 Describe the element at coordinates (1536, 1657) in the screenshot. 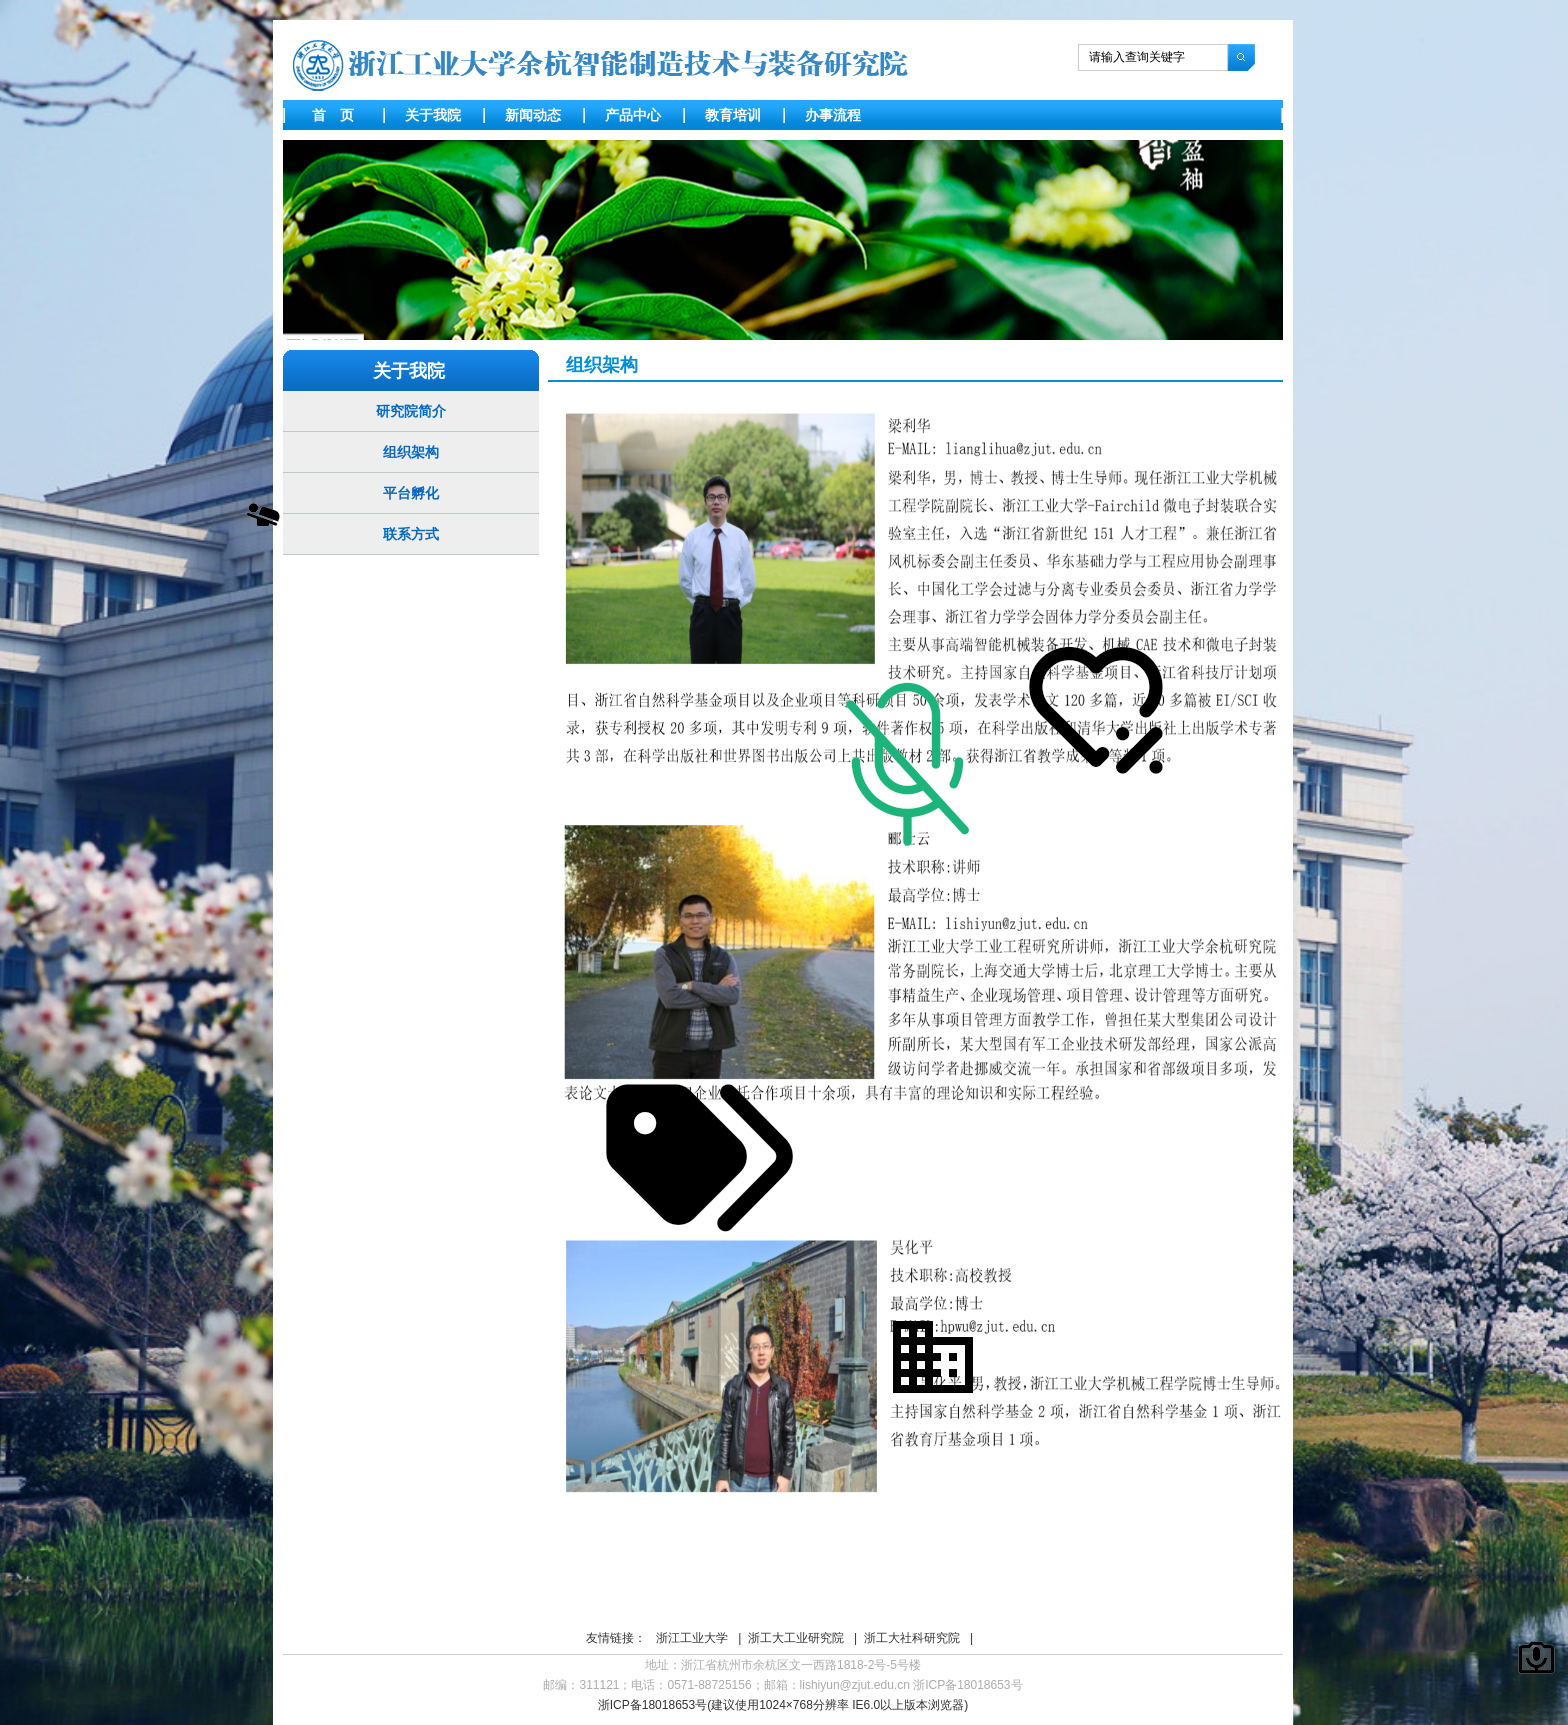

I see `grant camera and microphone permissions` at that location.